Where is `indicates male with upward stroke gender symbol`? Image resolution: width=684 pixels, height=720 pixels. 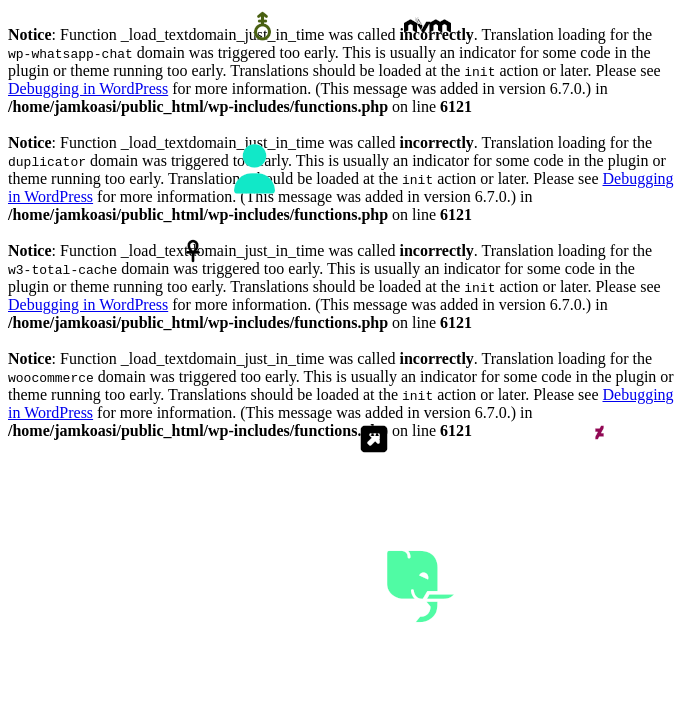 indicates male with upward stroke gender symbol is located at coordinates (262, 26).